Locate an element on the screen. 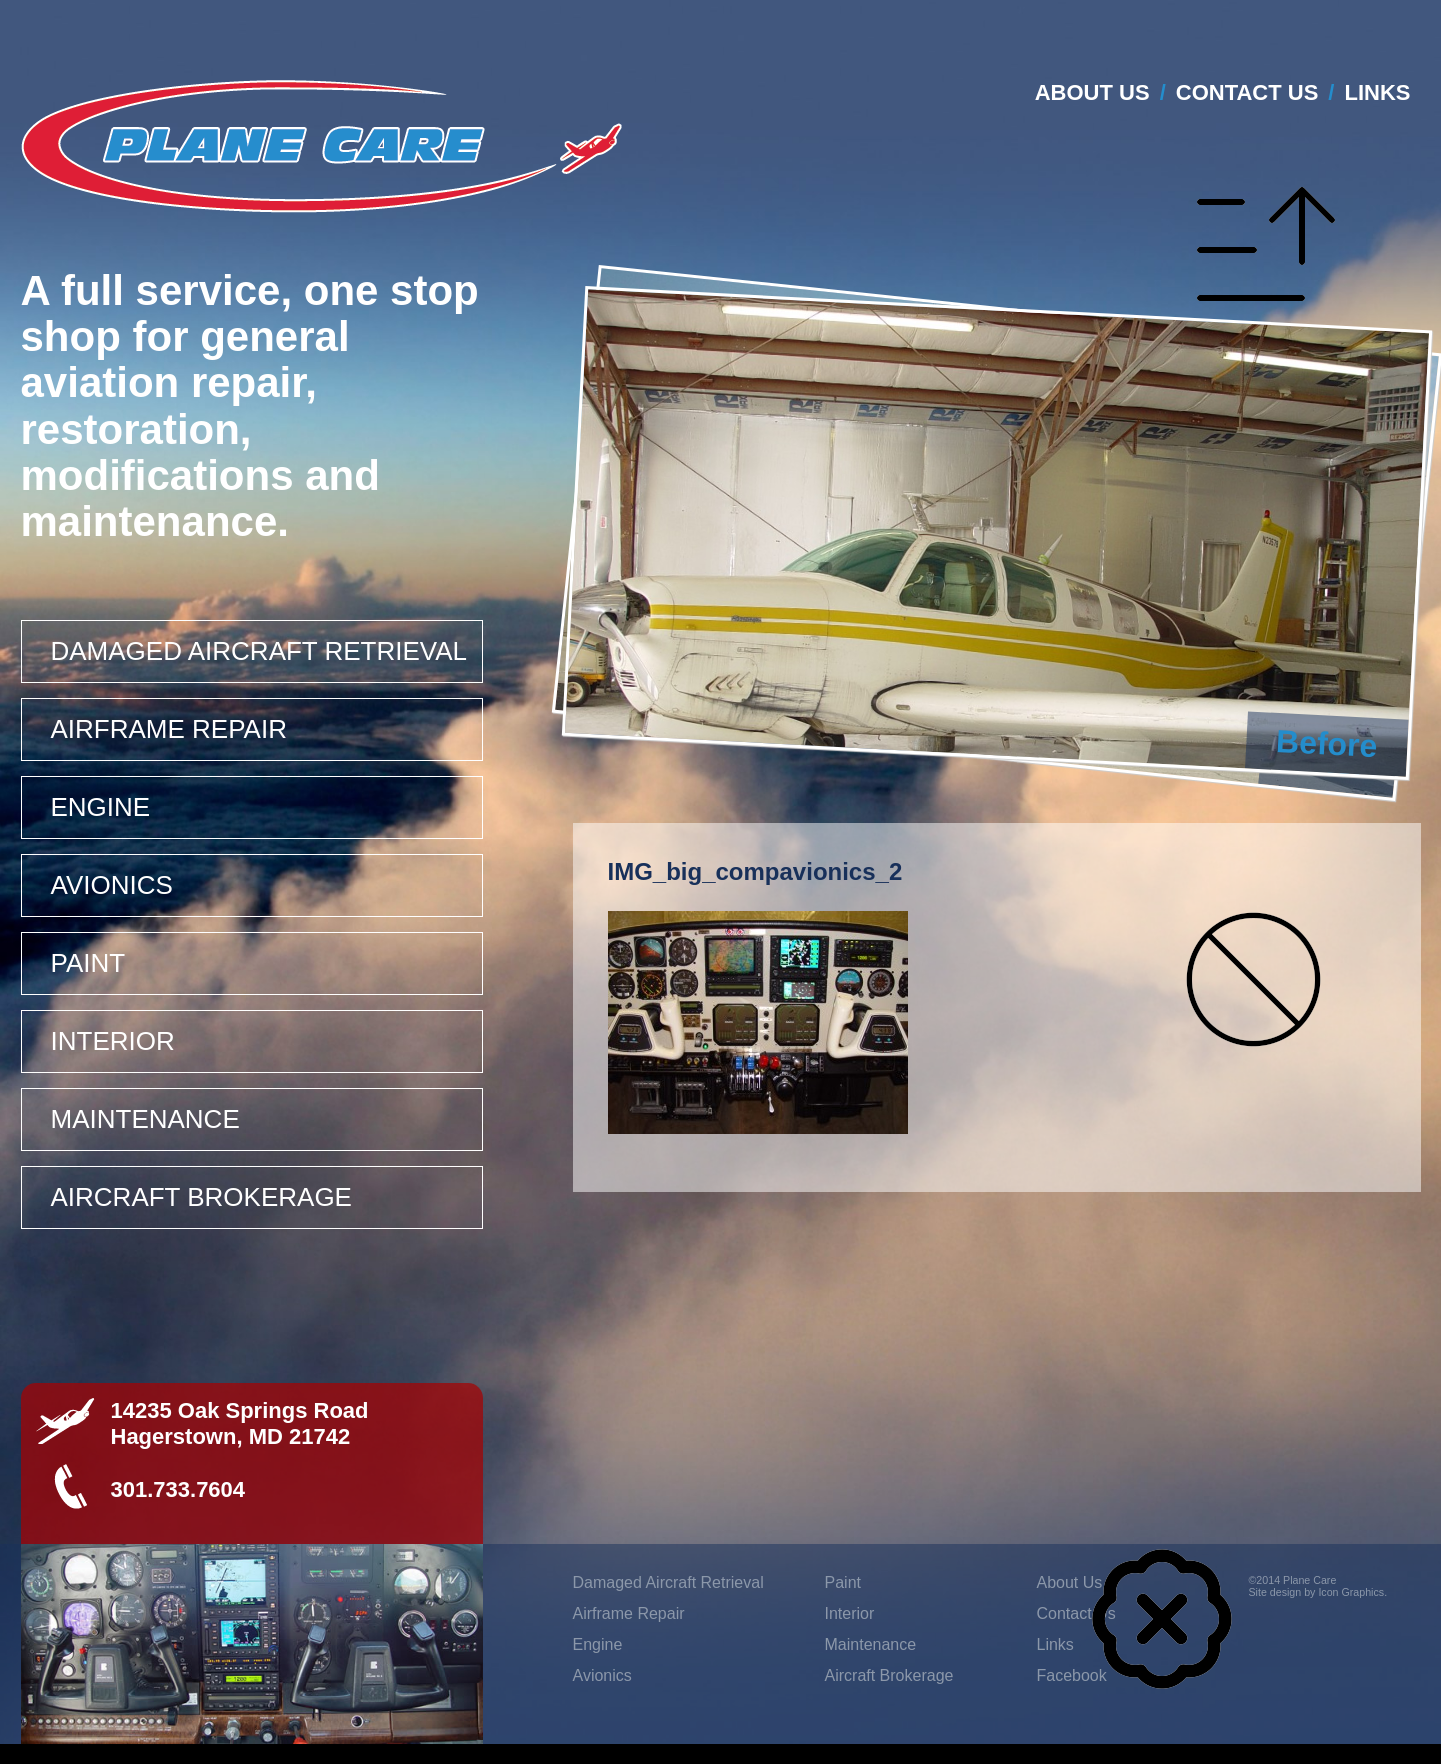  remove or revoke a badge is located at coordinates (1162, 1619).